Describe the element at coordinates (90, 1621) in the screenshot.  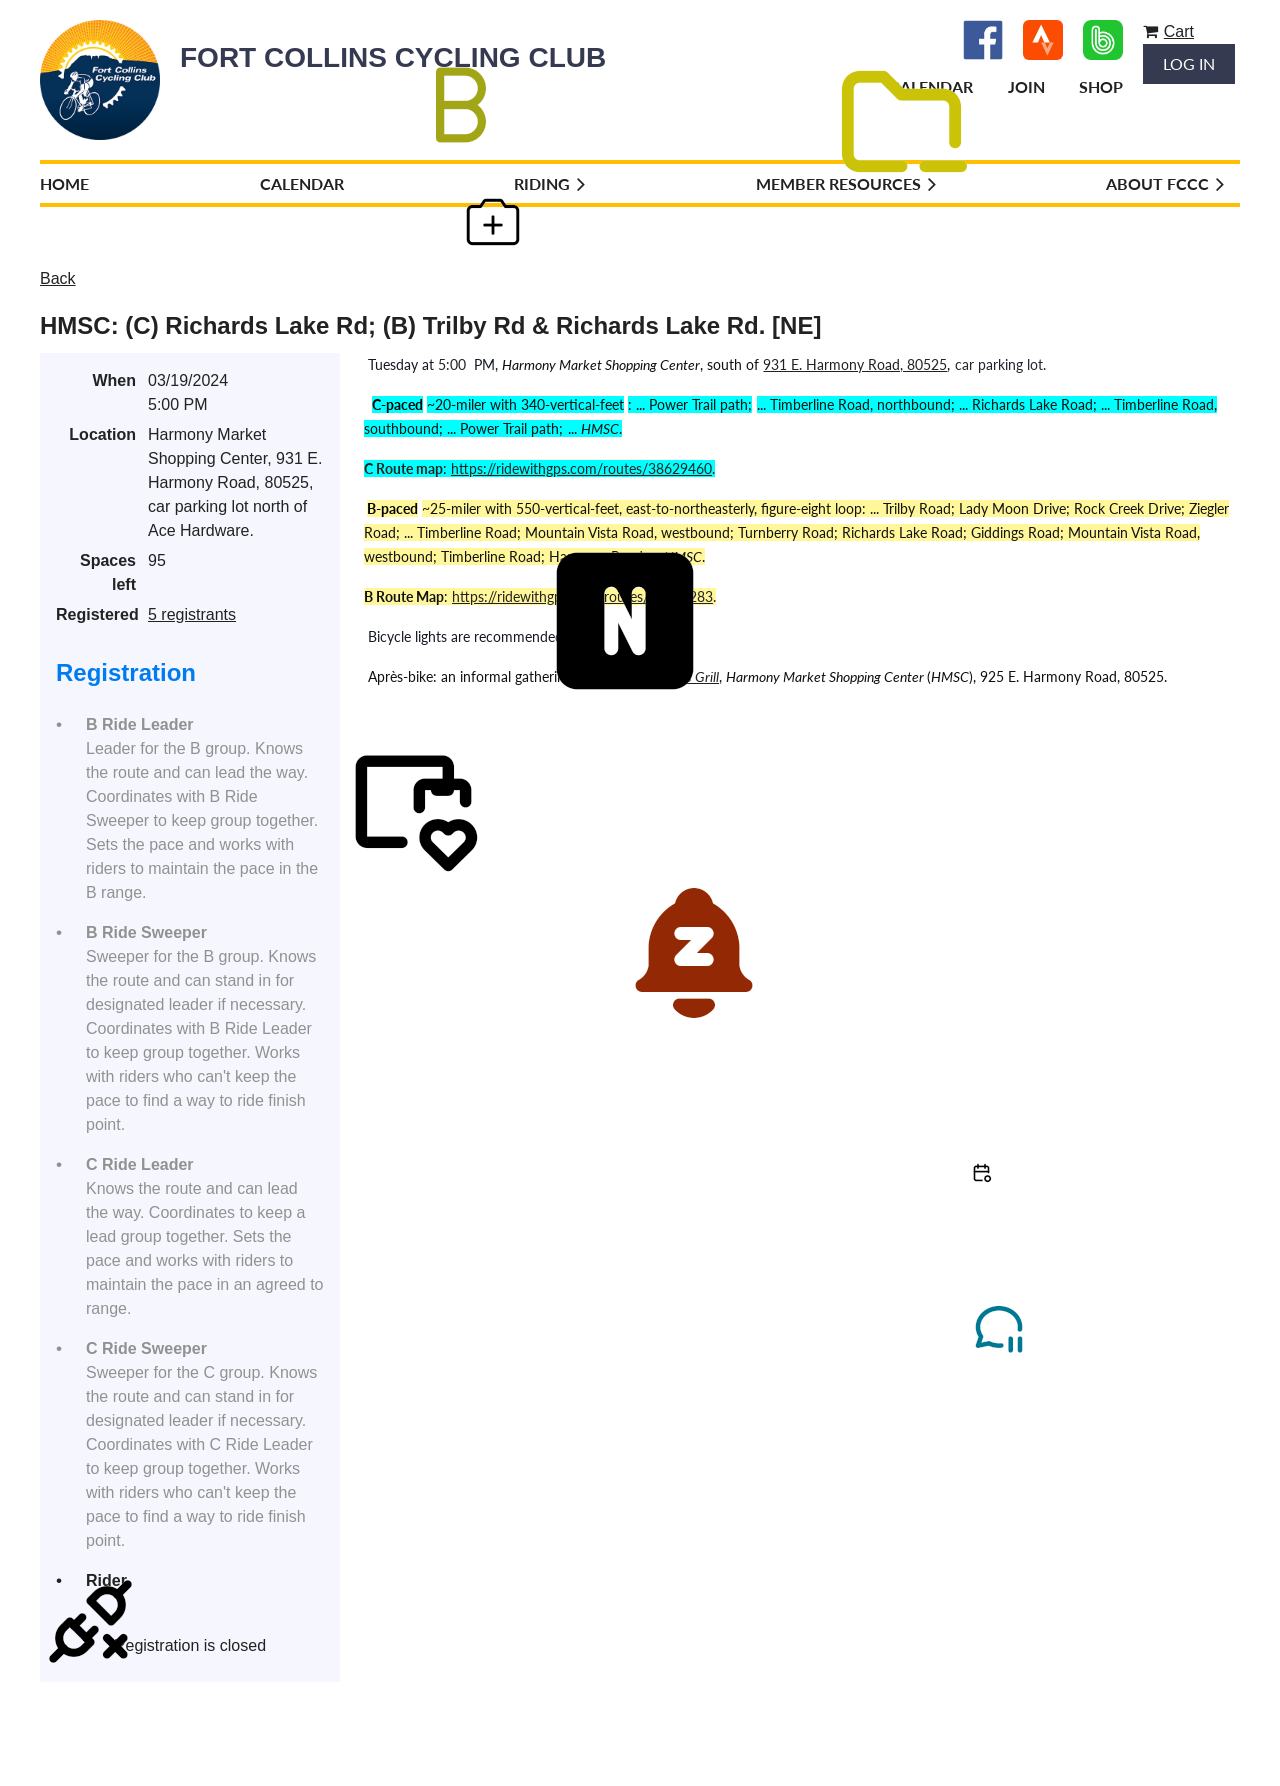
I see `disconnect from power source` at that location.